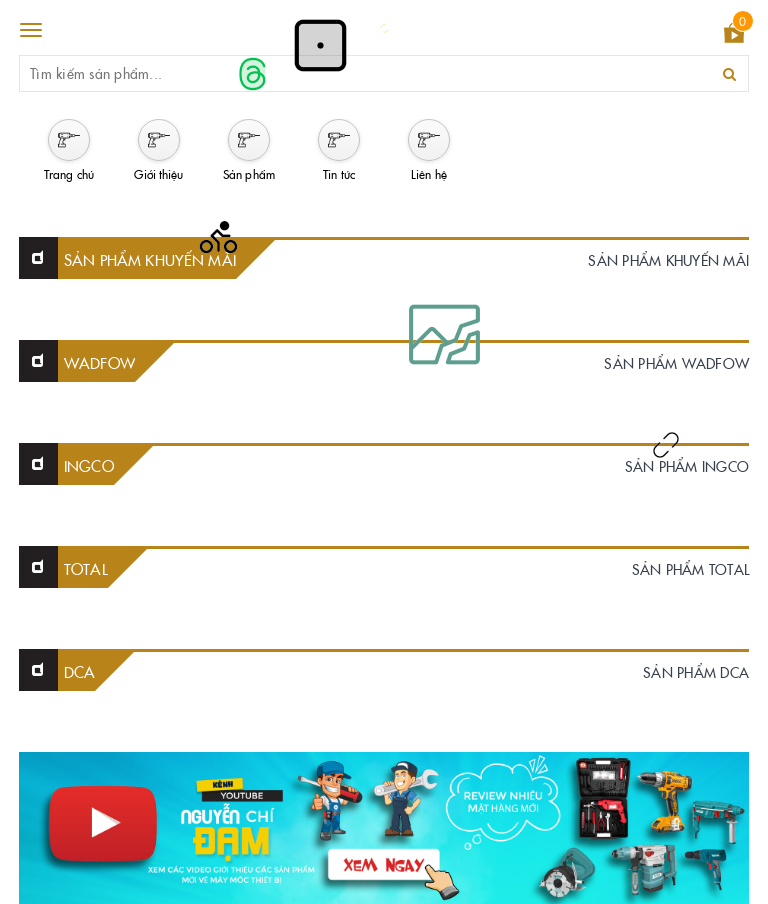  I want to click on access bike rental or cycling options, so click(218, 238).